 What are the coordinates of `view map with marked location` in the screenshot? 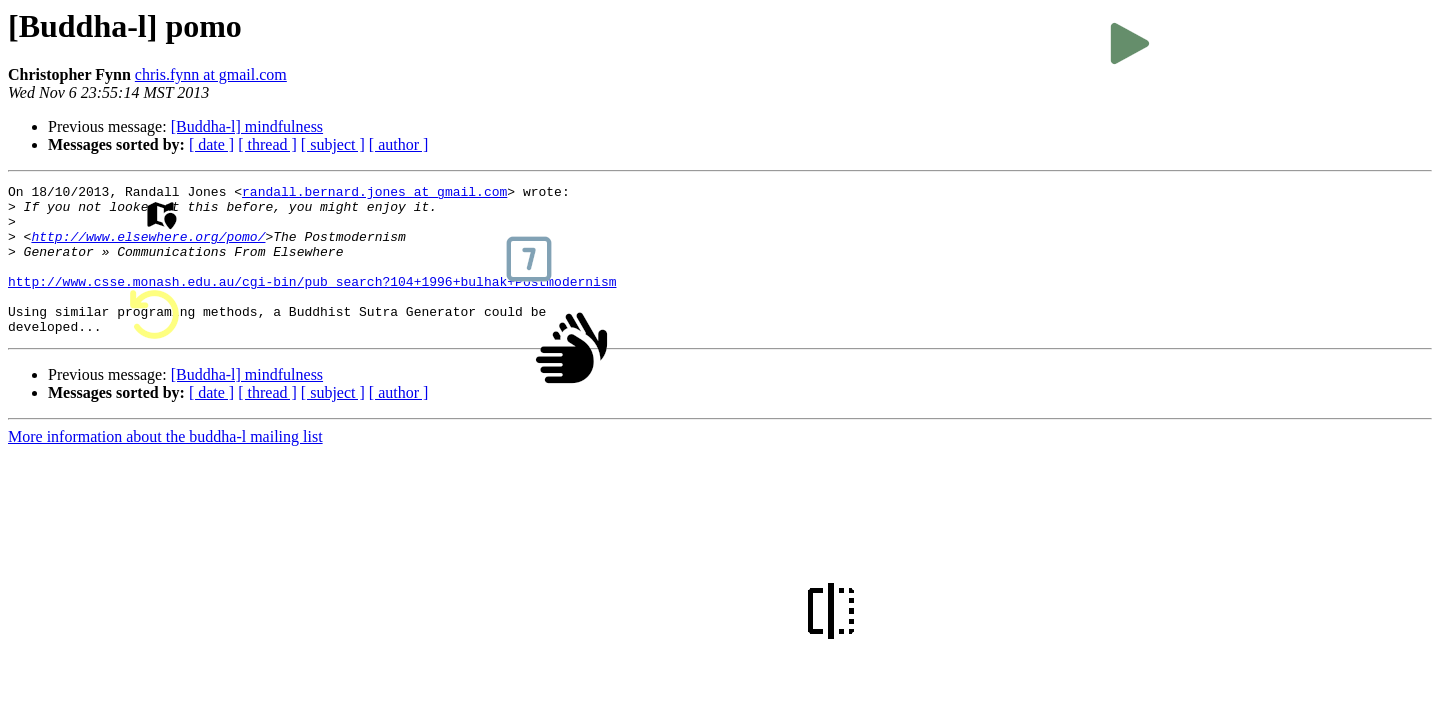 It's located at (160, 214).